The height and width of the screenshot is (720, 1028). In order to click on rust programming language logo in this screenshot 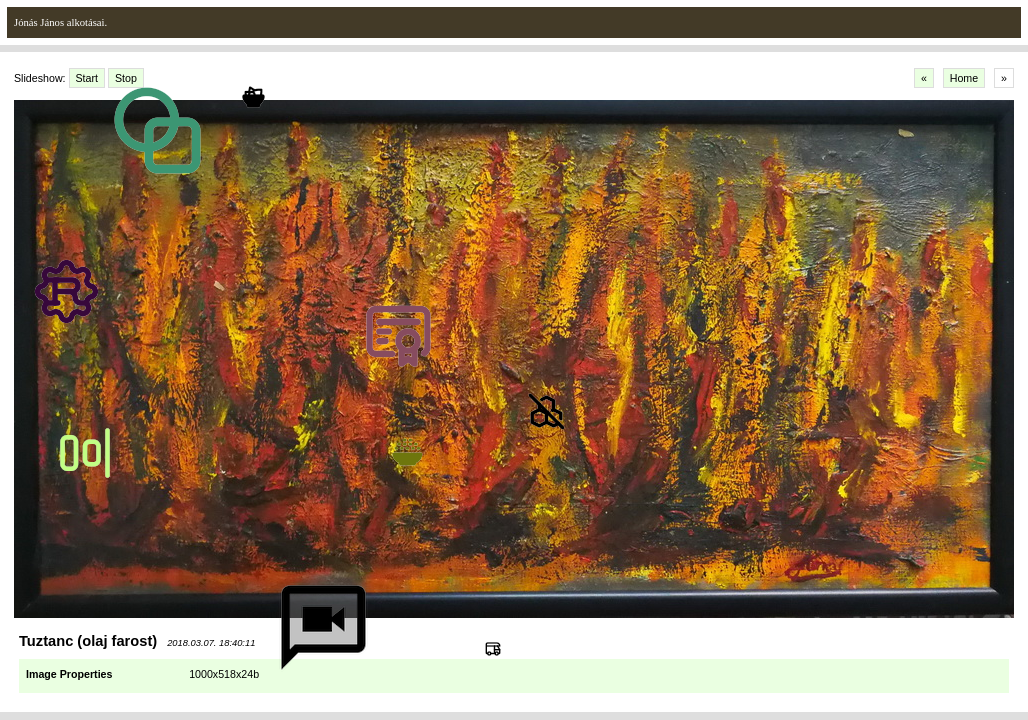, I will do `click(66, 291)`.